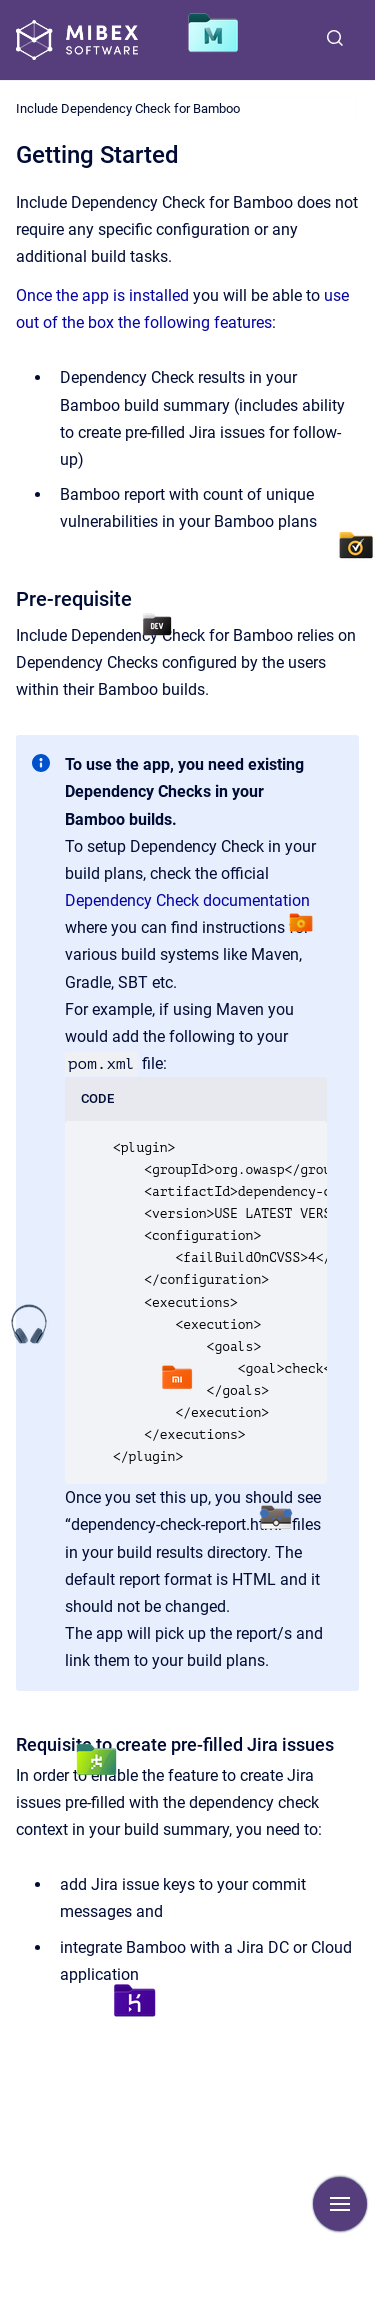 This screenshot has height=2317, width=375. What do you see at coordinates (301, 923) in the screenshot?
I see `open android oreo system folder` at bounding box center [301, 923].